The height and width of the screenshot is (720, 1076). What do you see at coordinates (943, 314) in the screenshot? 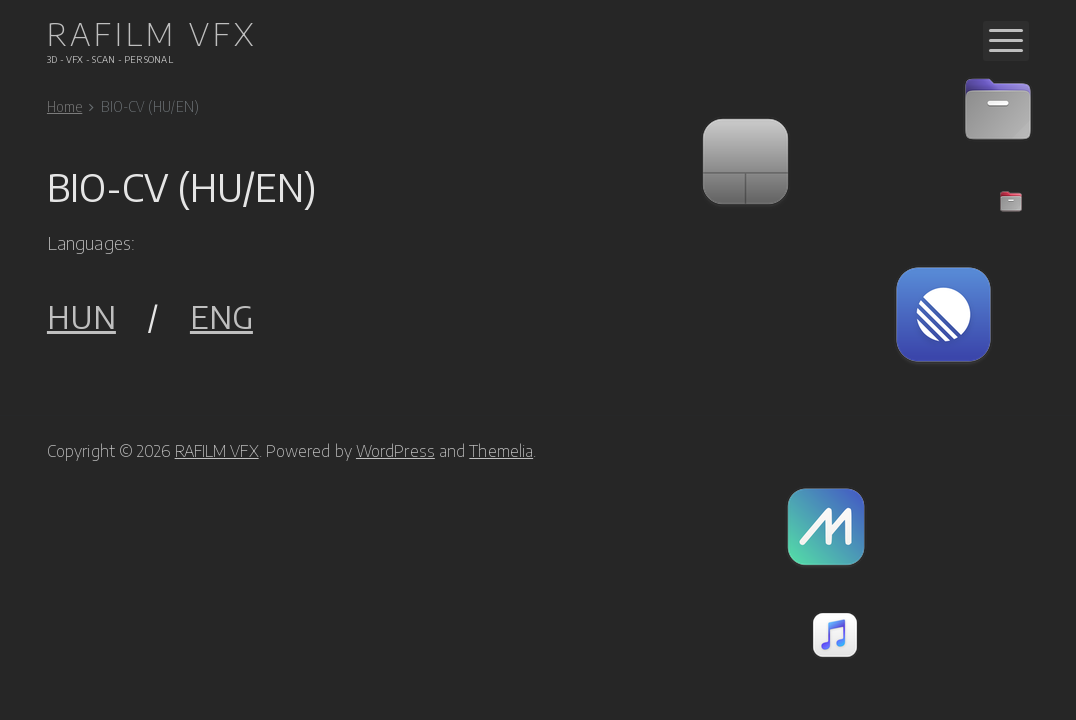
I see `open the Linear app` at bounding box center [943, 314].